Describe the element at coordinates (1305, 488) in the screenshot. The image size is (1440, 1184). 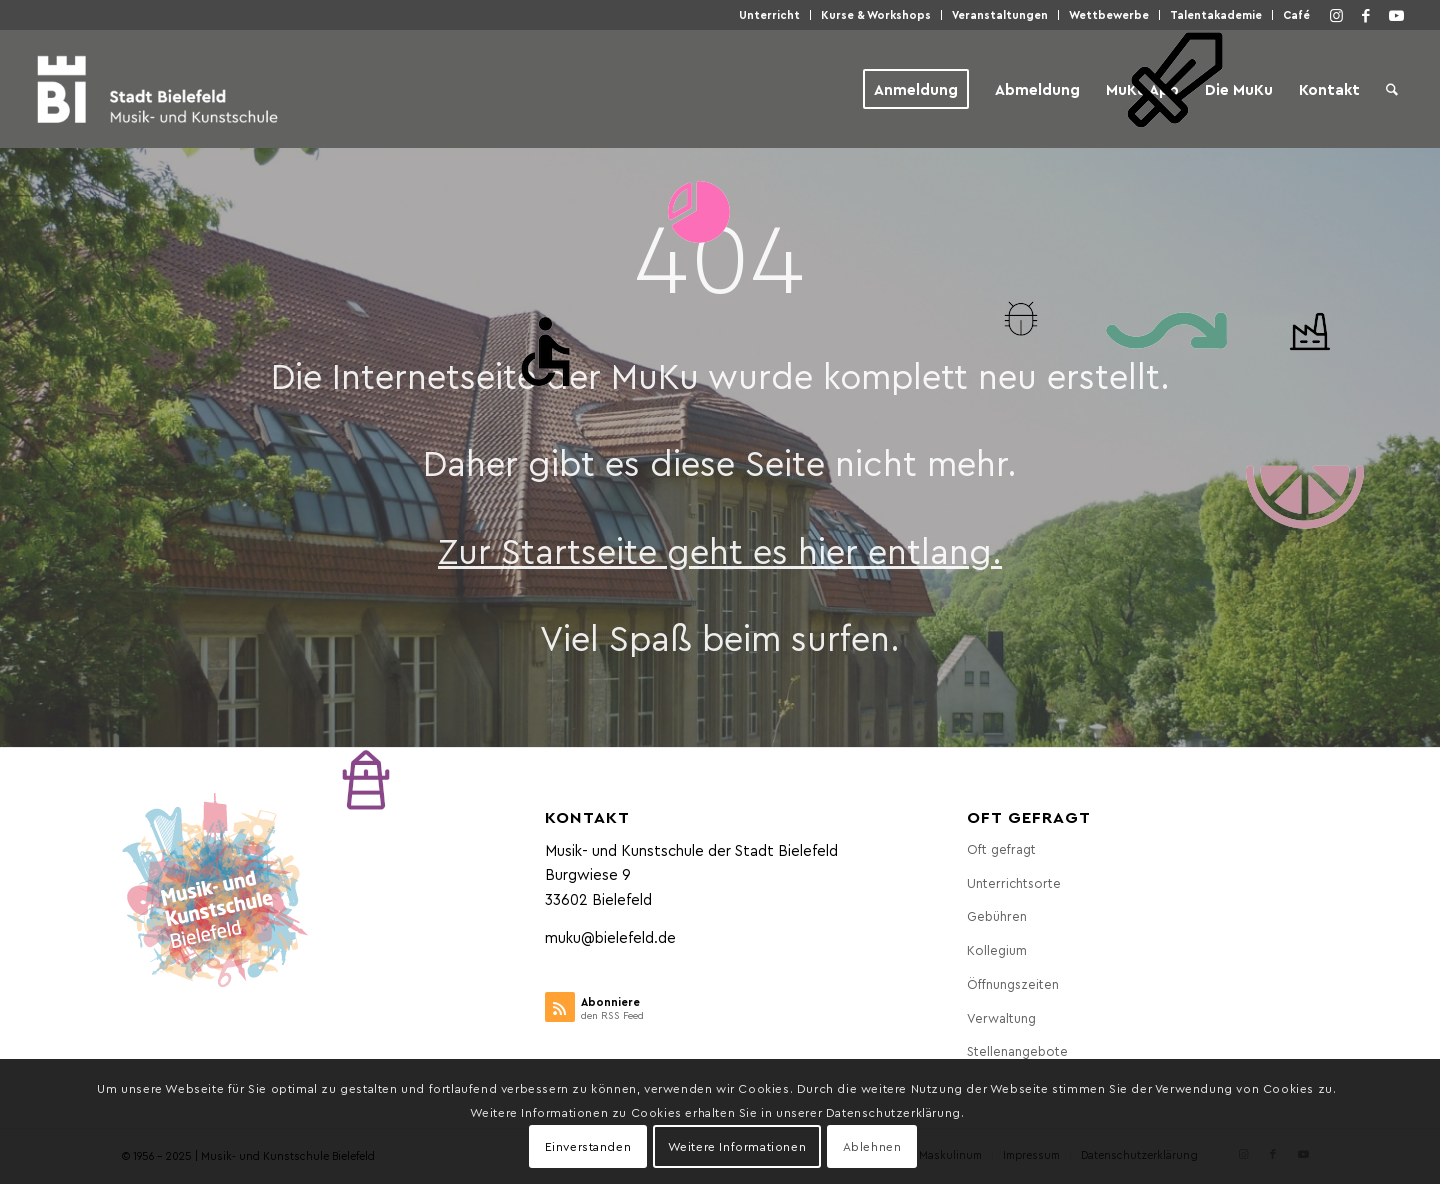
I see `indicates citrus or fruit-related content` at that location.